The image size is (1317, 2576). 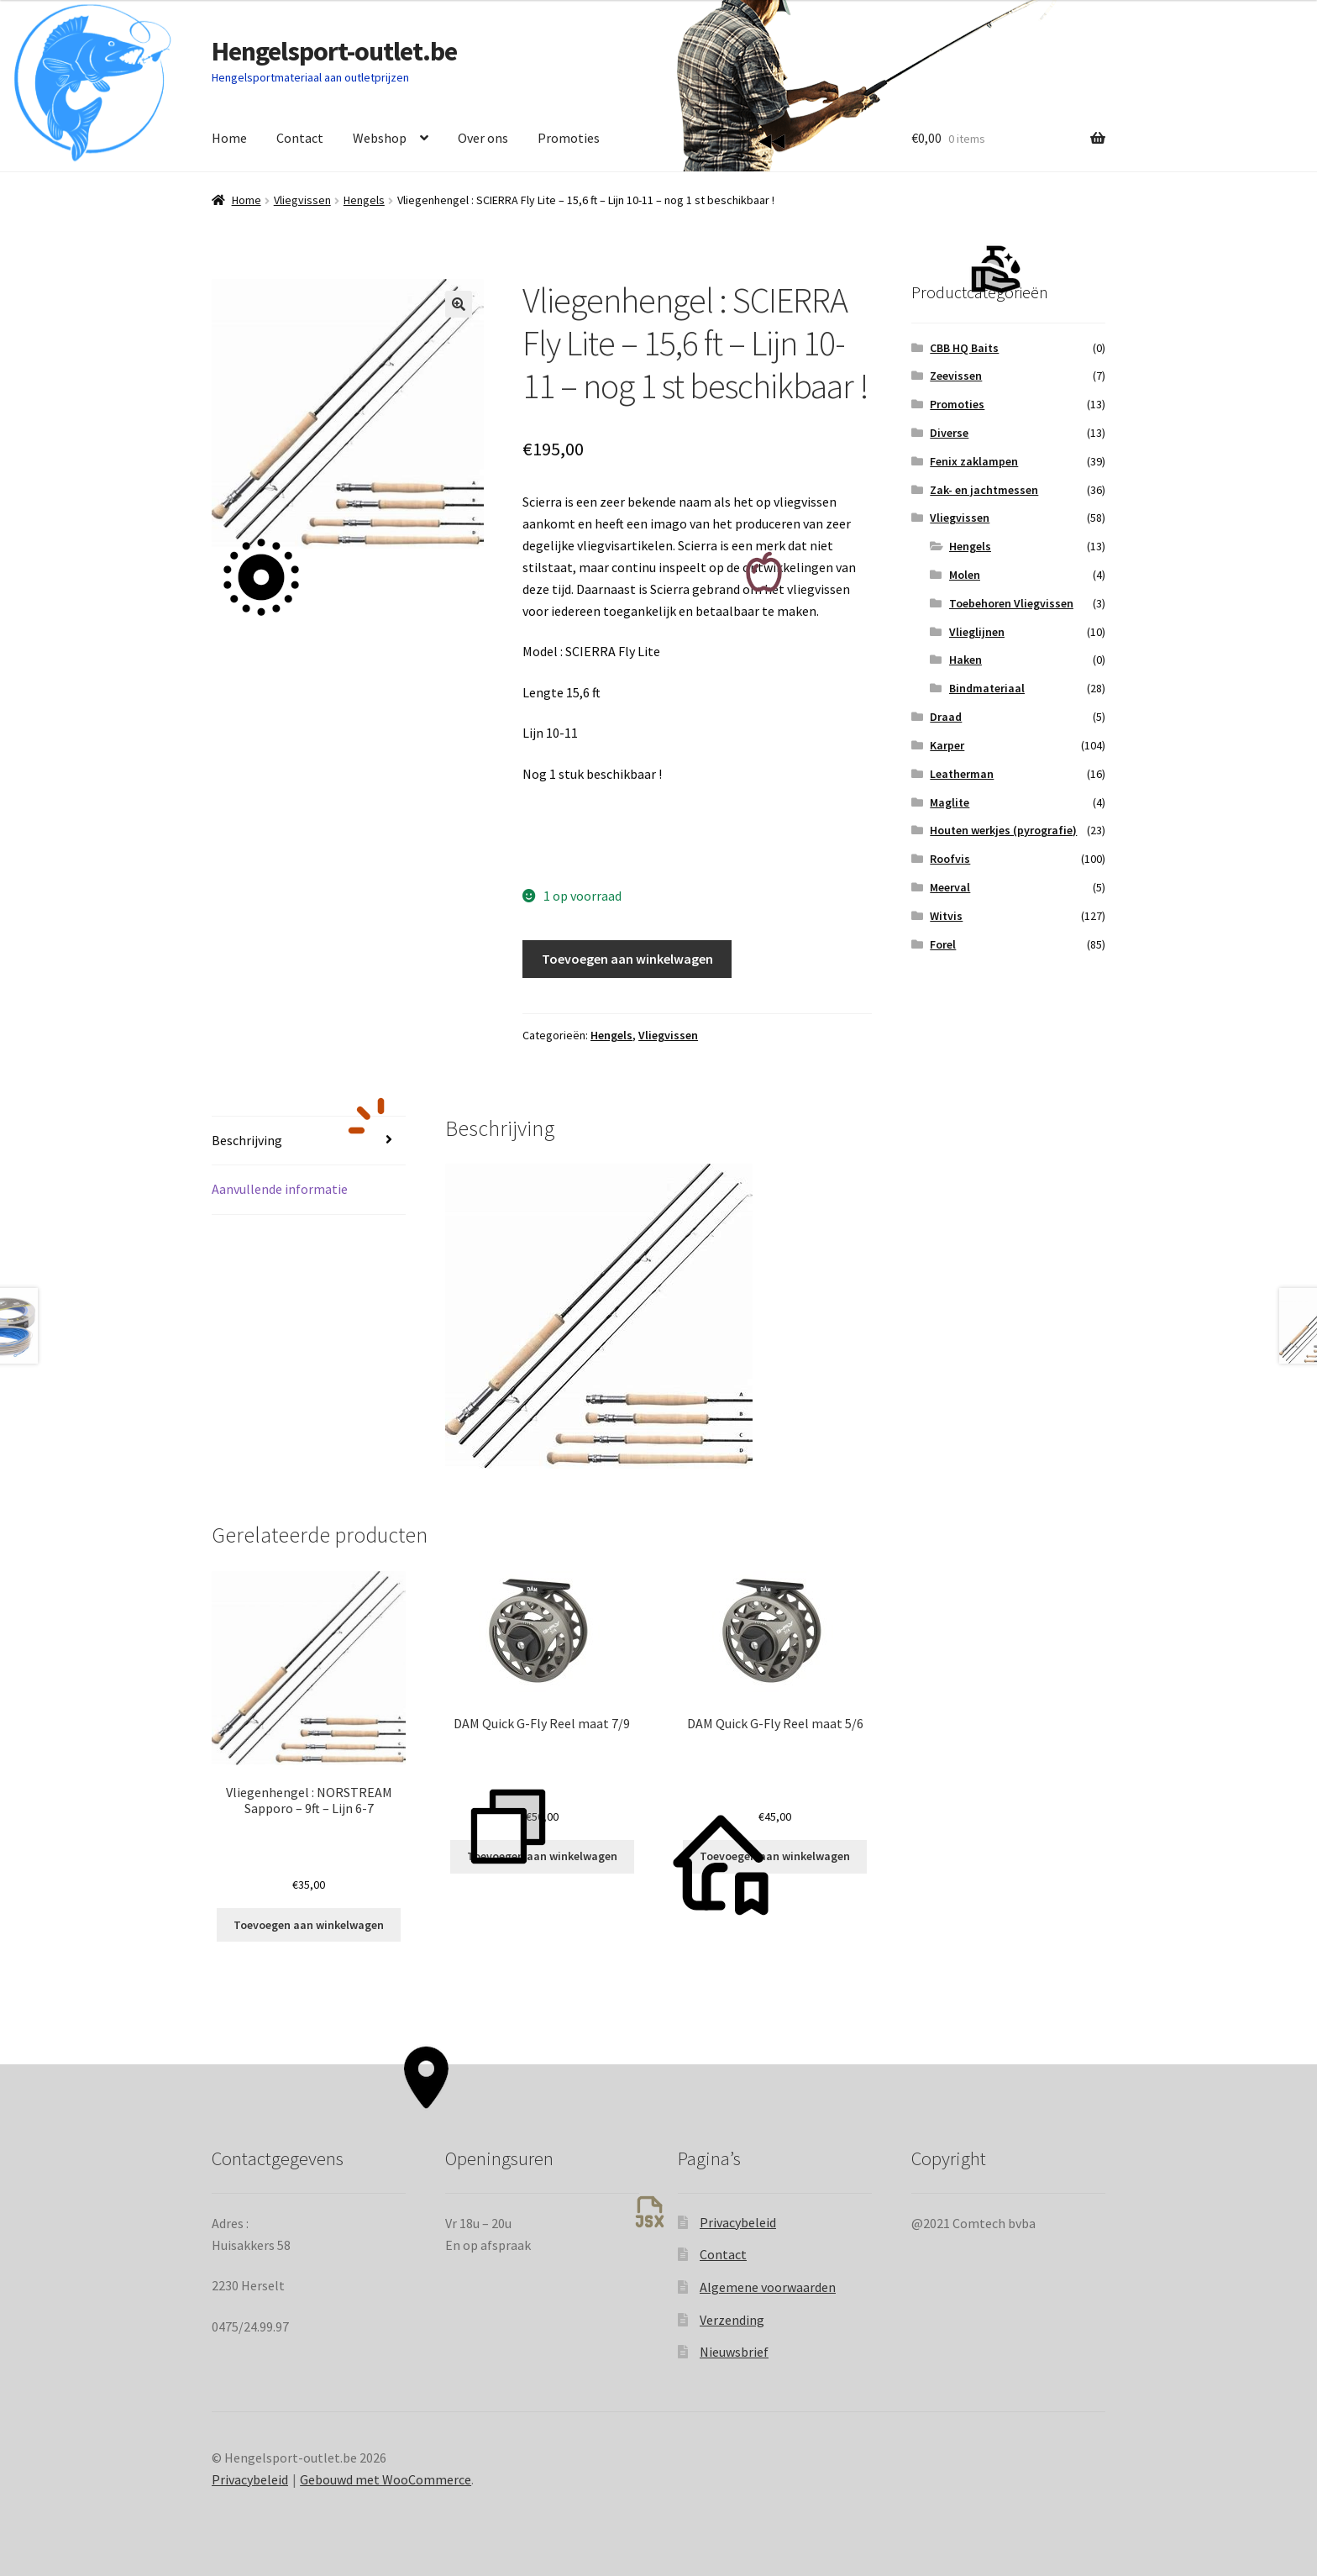 I want to click on view current location on map, so click(x=426, y=2078).